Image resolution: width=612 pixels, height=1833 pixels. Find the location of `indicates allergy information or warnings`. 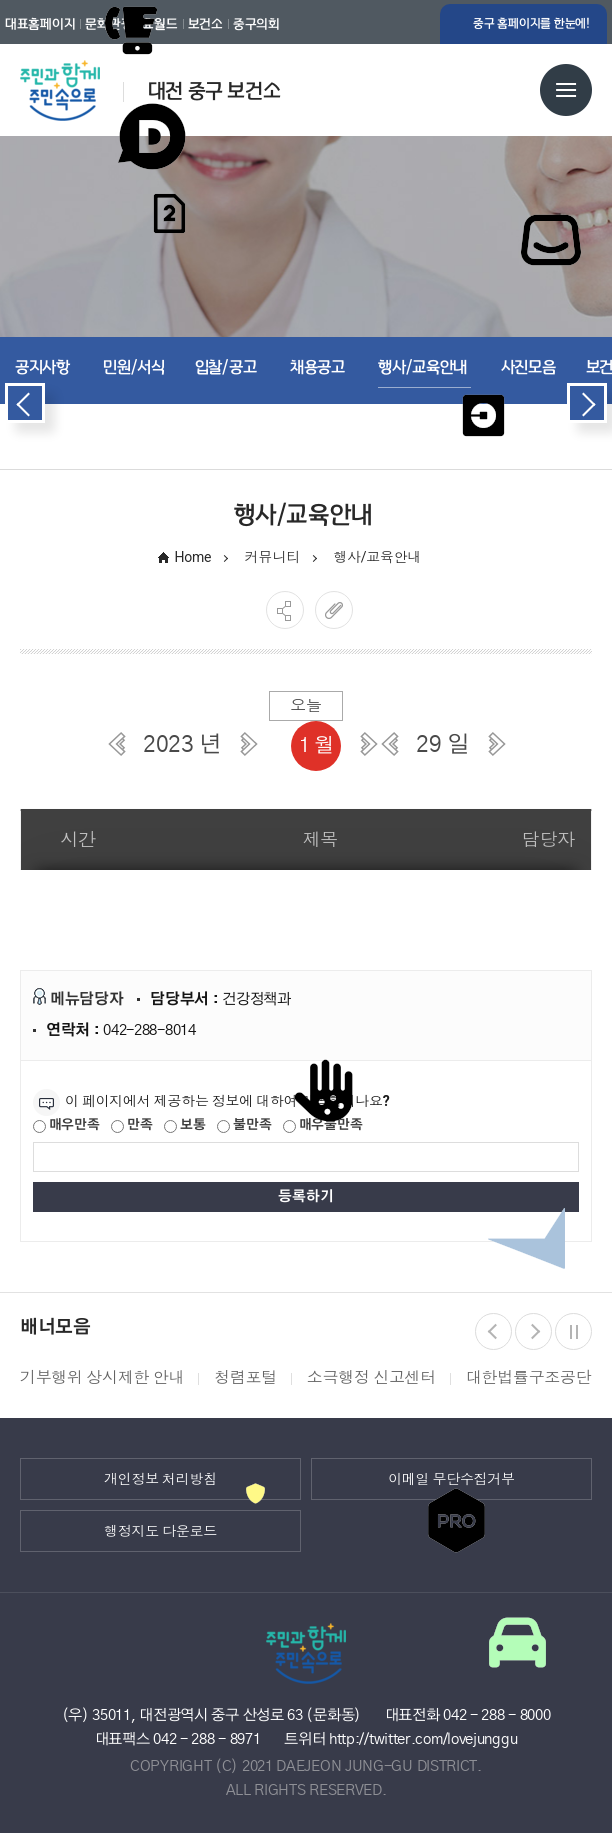

indicates allergy information or warnings is located at coordinates (325, 1090).